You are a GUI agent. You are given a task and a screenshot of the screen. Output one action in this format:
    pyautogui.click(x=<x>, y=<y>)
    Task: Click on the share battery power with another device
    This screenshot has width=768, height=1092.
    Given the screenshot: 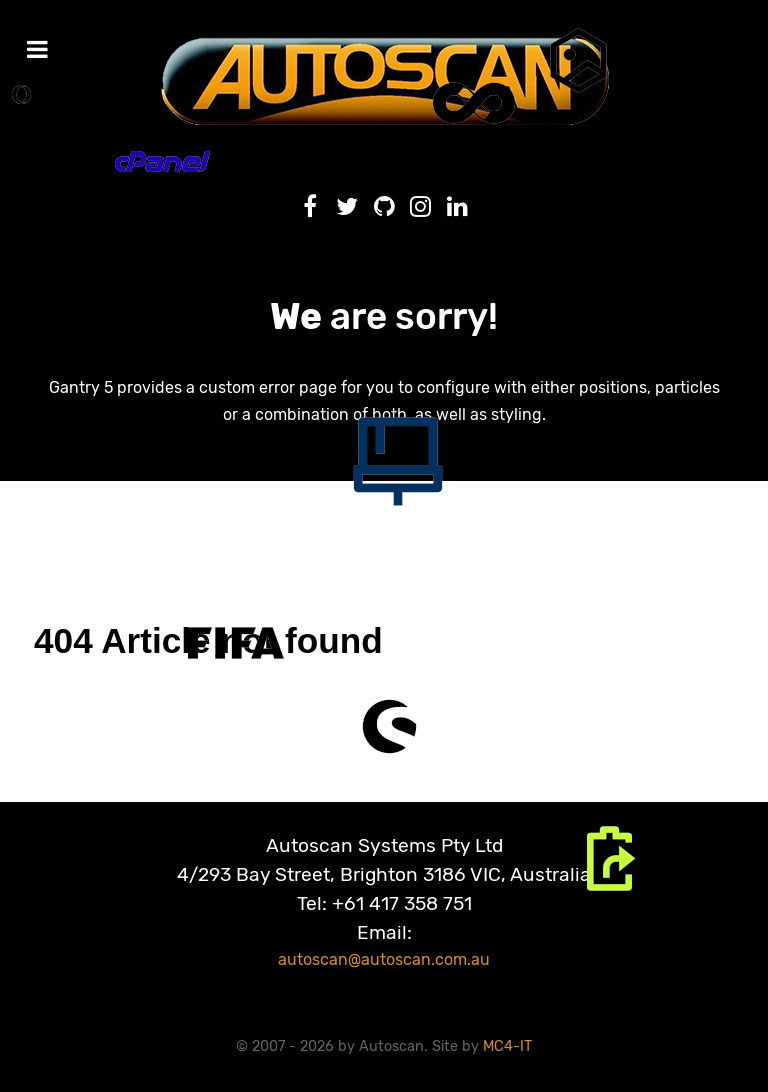 What is the action you would take?
    pyautogui.click(x=609, y=858)
    